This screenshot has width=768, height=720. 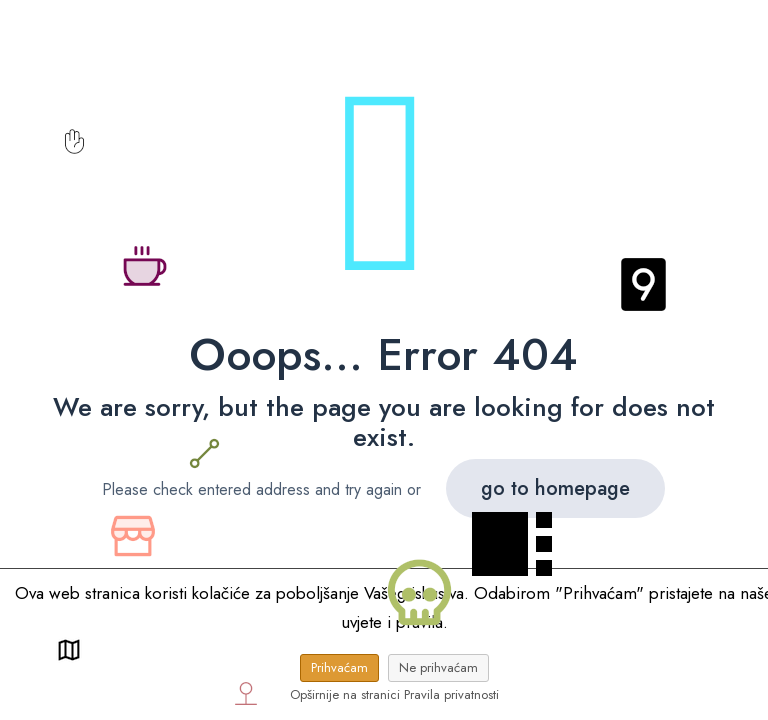 What do you see at coordinates (133, 536) in the screenshot?
I see `access the online store or marketplace` at bounding box center [133, 536].